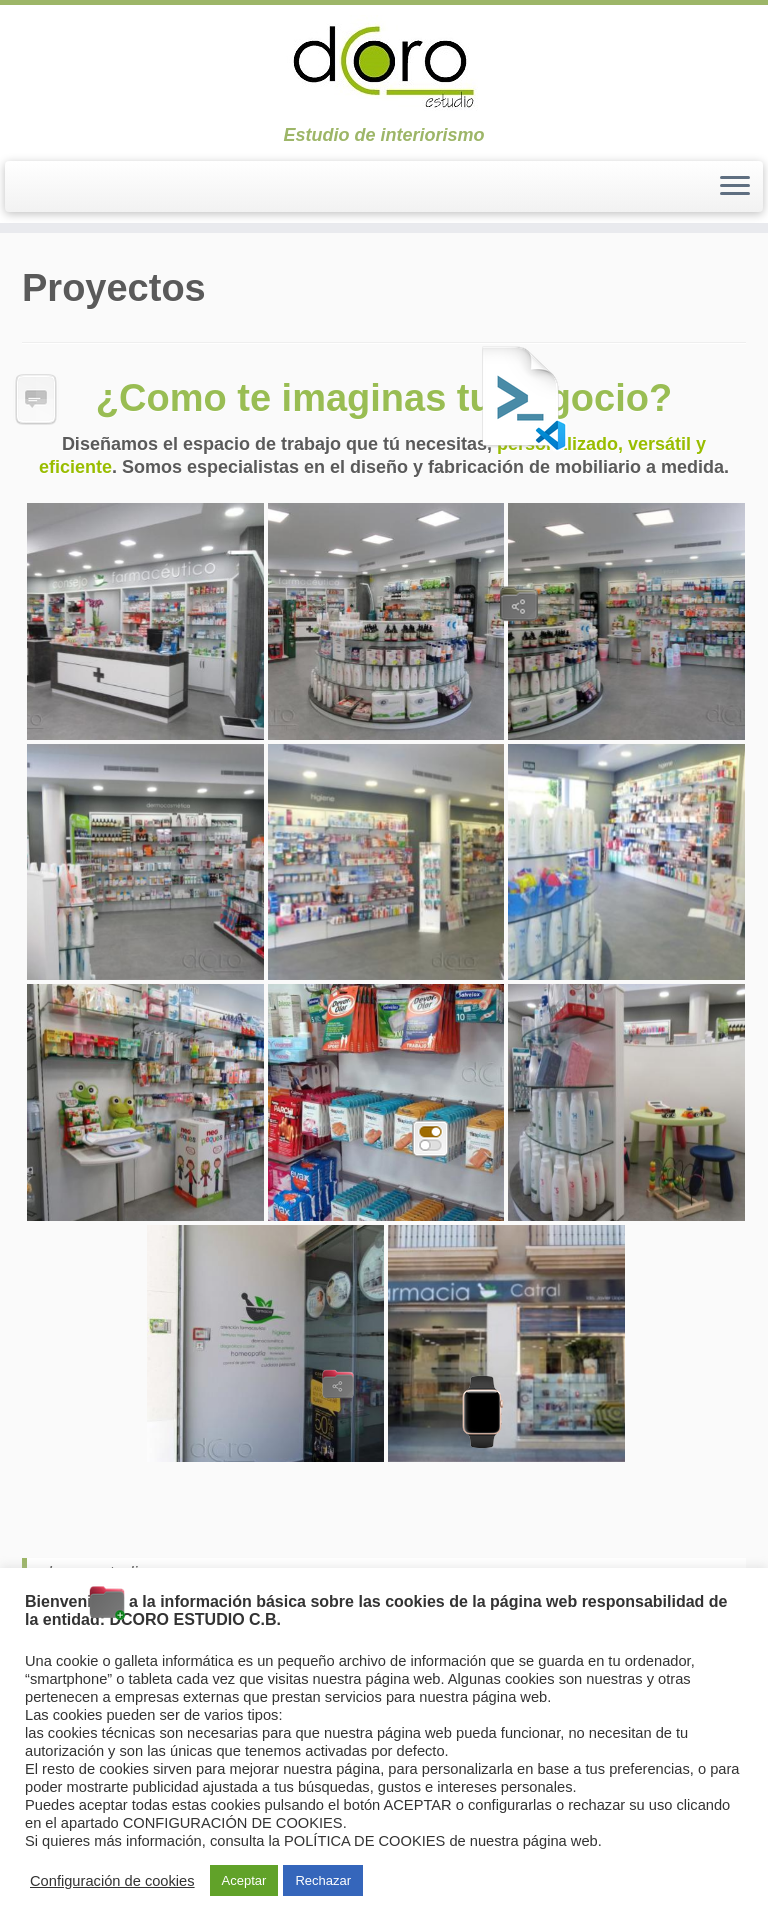 This screenshot has width=768, height=1926. What do you see at coordinates (36, 399) in the screenshot?
I see `a microdvd subtitle file` at bounding box center [36, 399].